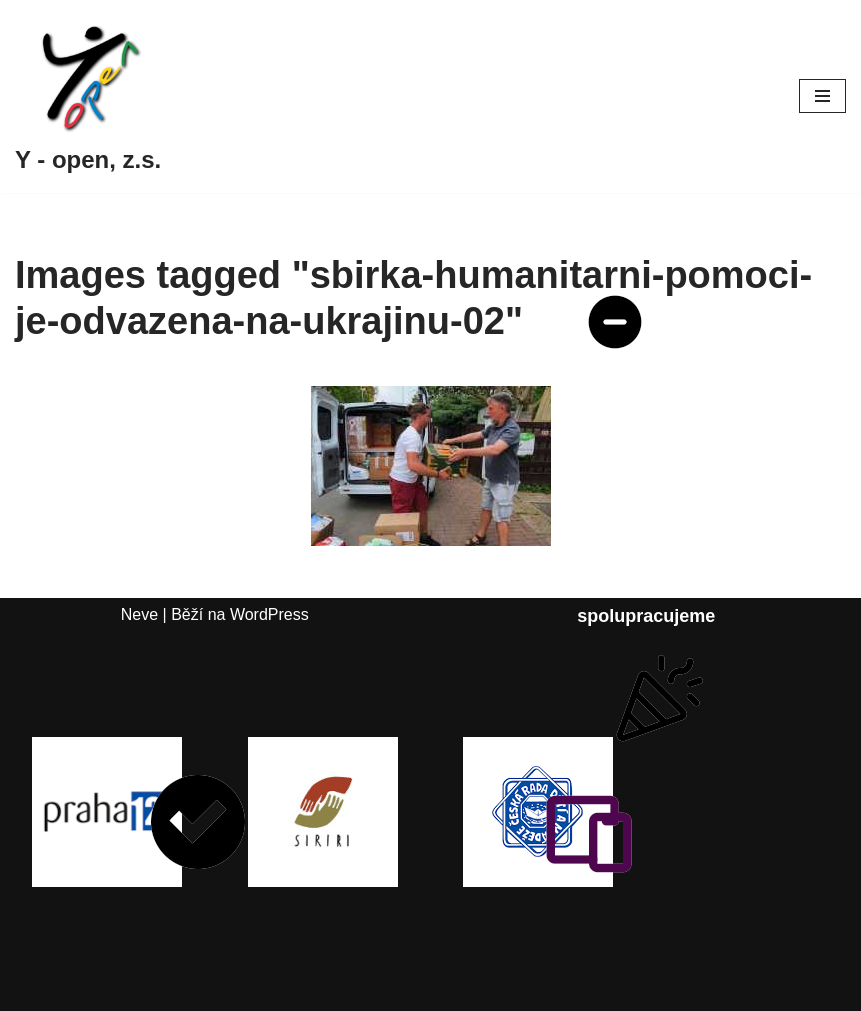 This screenshot has height=1011, width=861. Describe the element at coordinates (615, 322) in the screenshot. I see `remove an item from a list` at that location.